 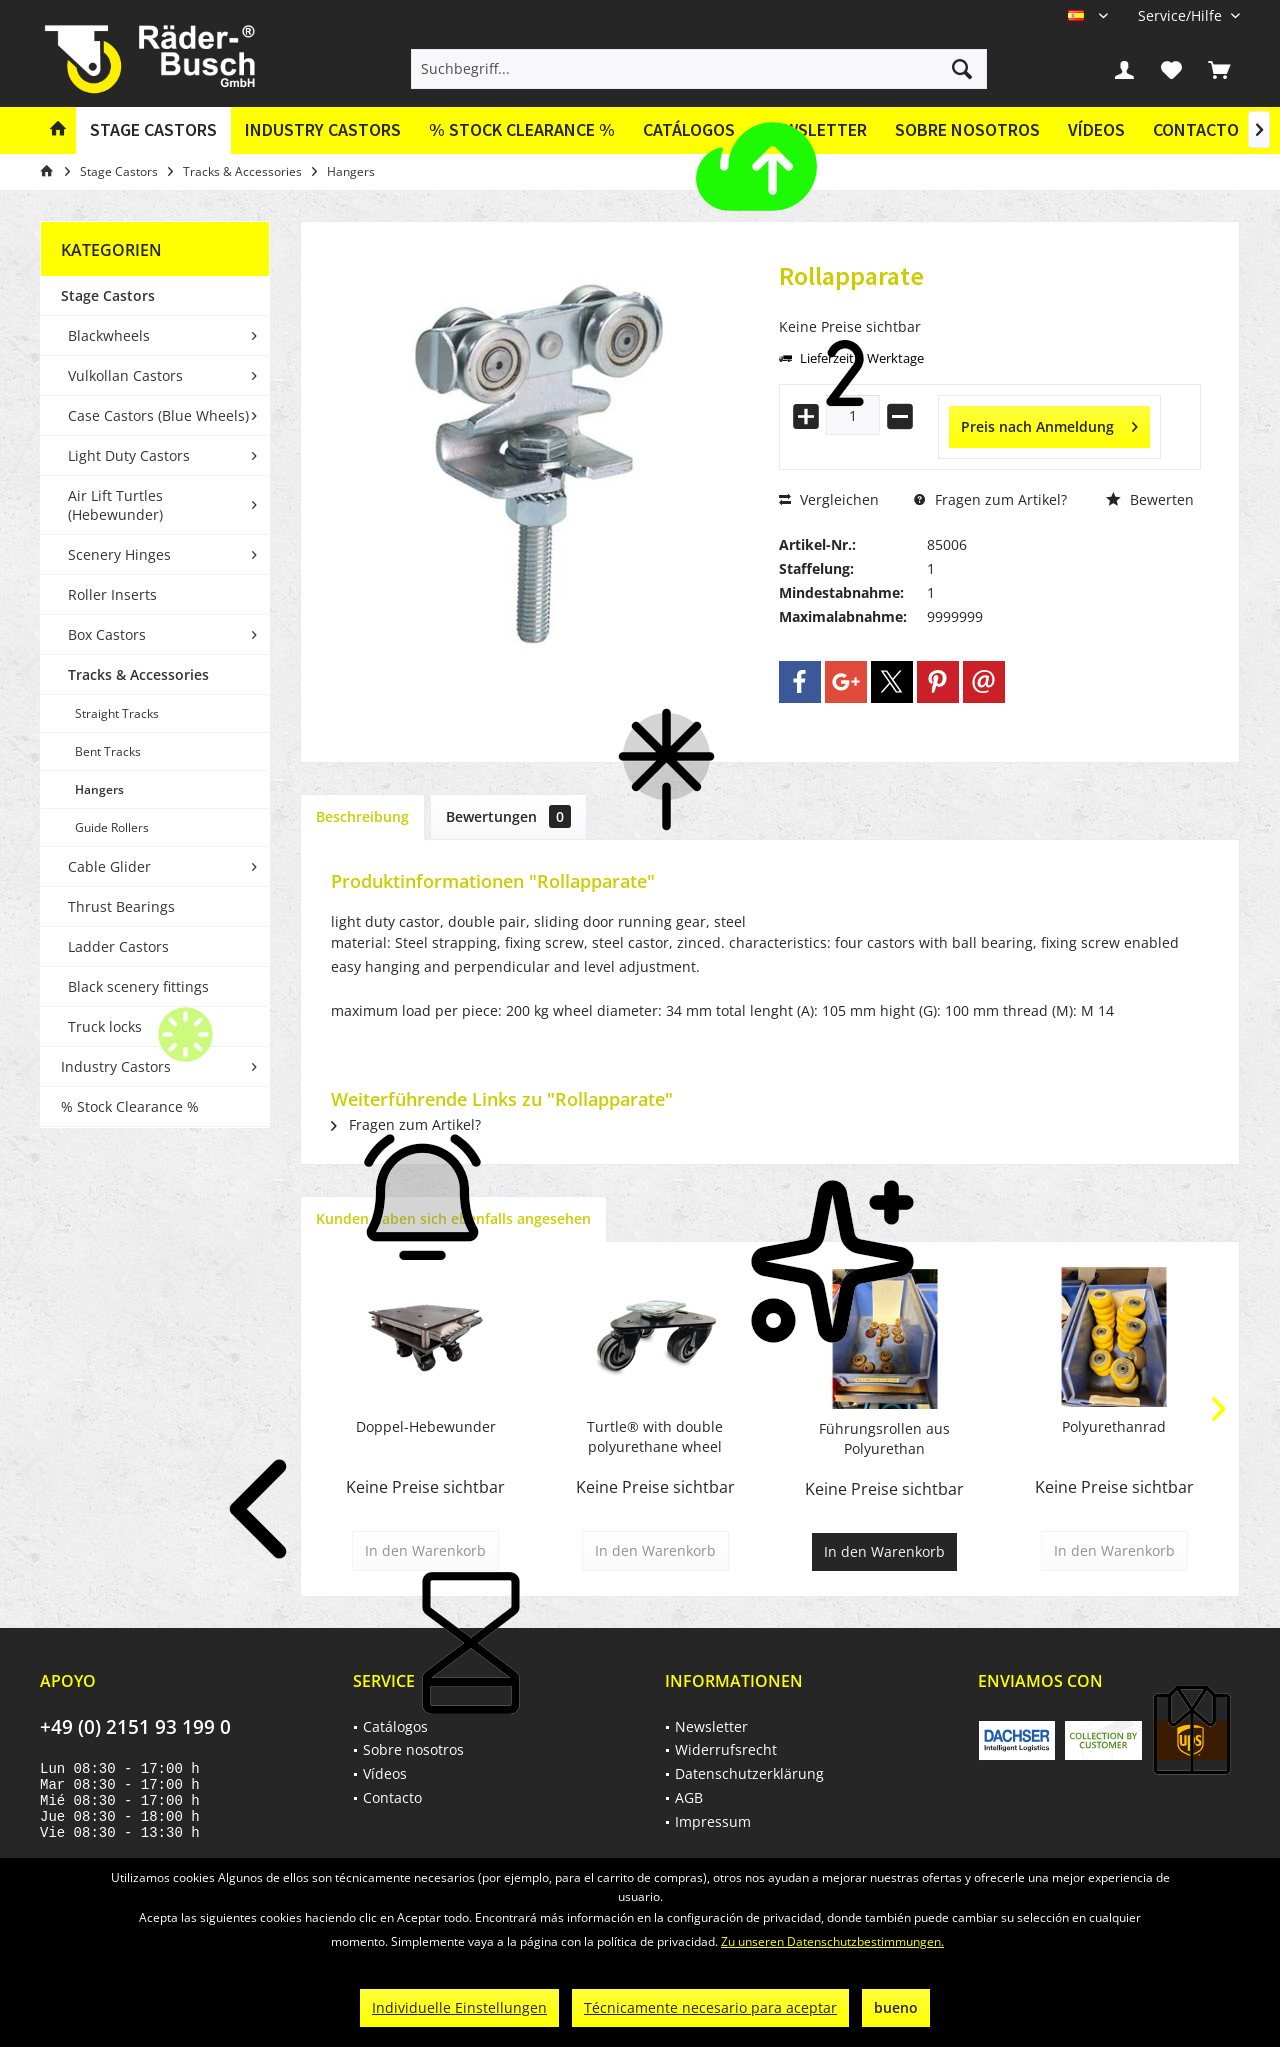 I want to click on indicates new notifications or alerts, so click(x=422, y=1199).